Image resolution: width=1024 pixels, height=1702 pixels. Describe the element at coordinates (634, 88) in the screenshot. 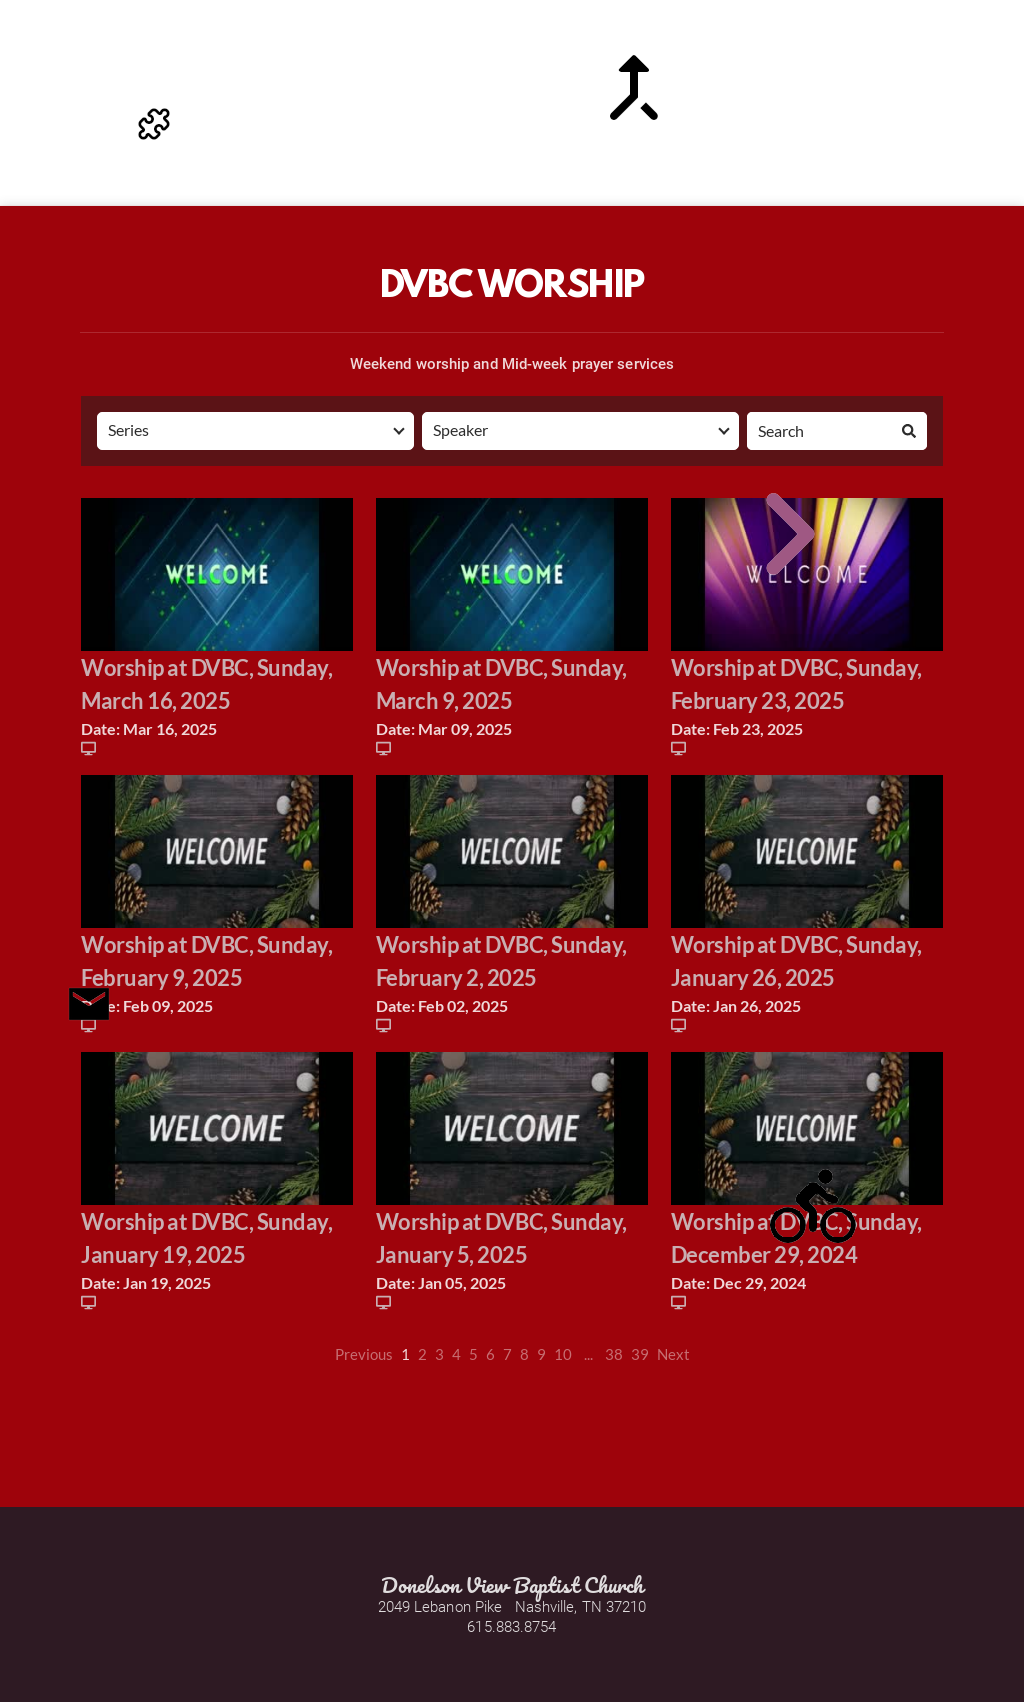

I see `merge two active calls into a conference` at that location.